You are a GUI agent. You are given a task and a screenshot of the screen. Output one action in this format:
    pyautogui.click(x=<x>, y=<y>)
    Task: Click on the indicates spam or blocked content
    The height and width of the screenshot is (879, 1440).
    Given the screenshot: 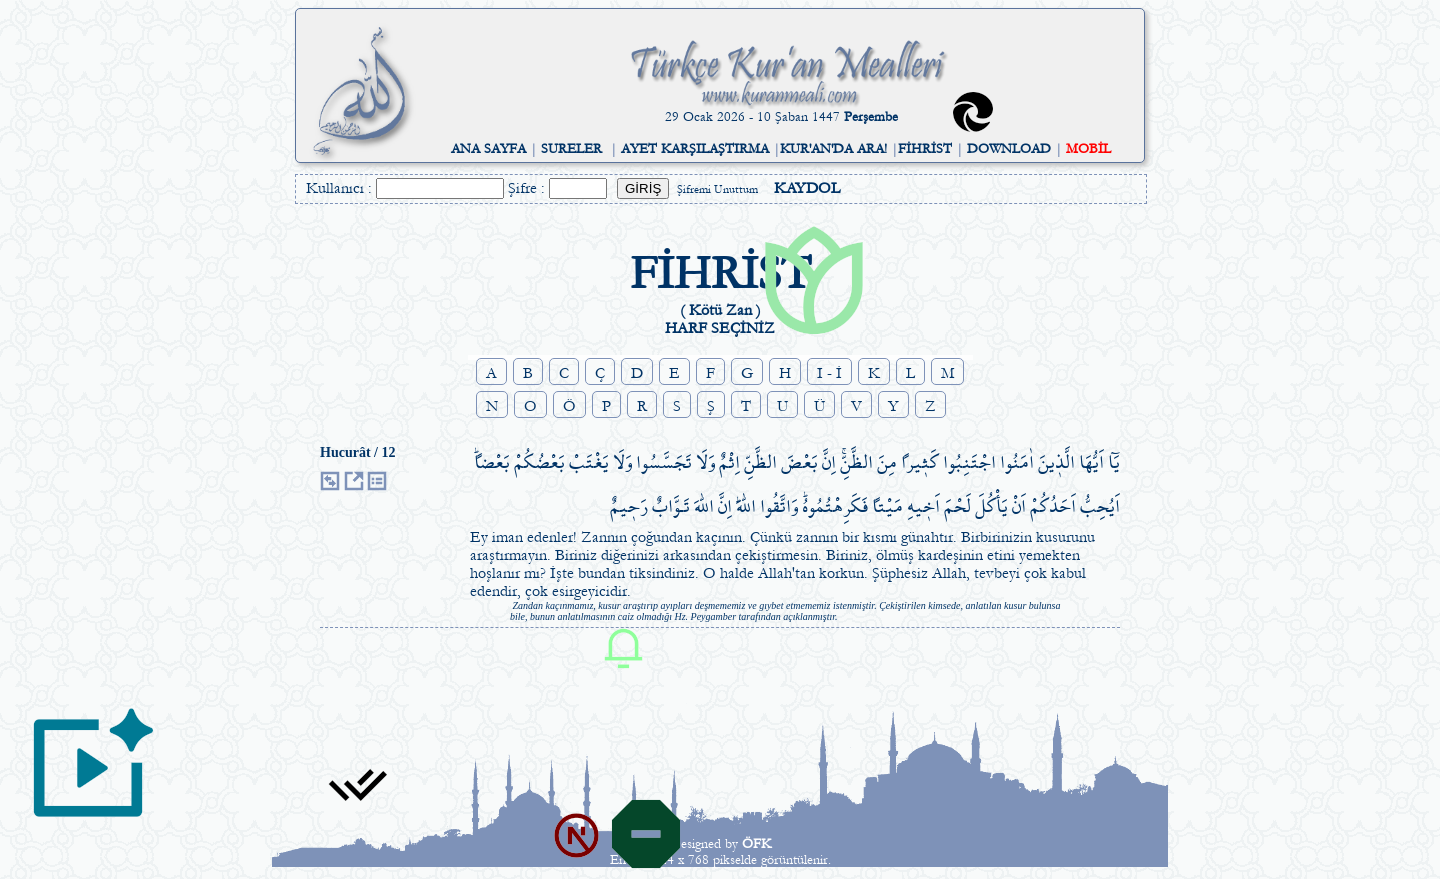 What is the action you would take?
    pyautogui.click(x=646, y=834)
    